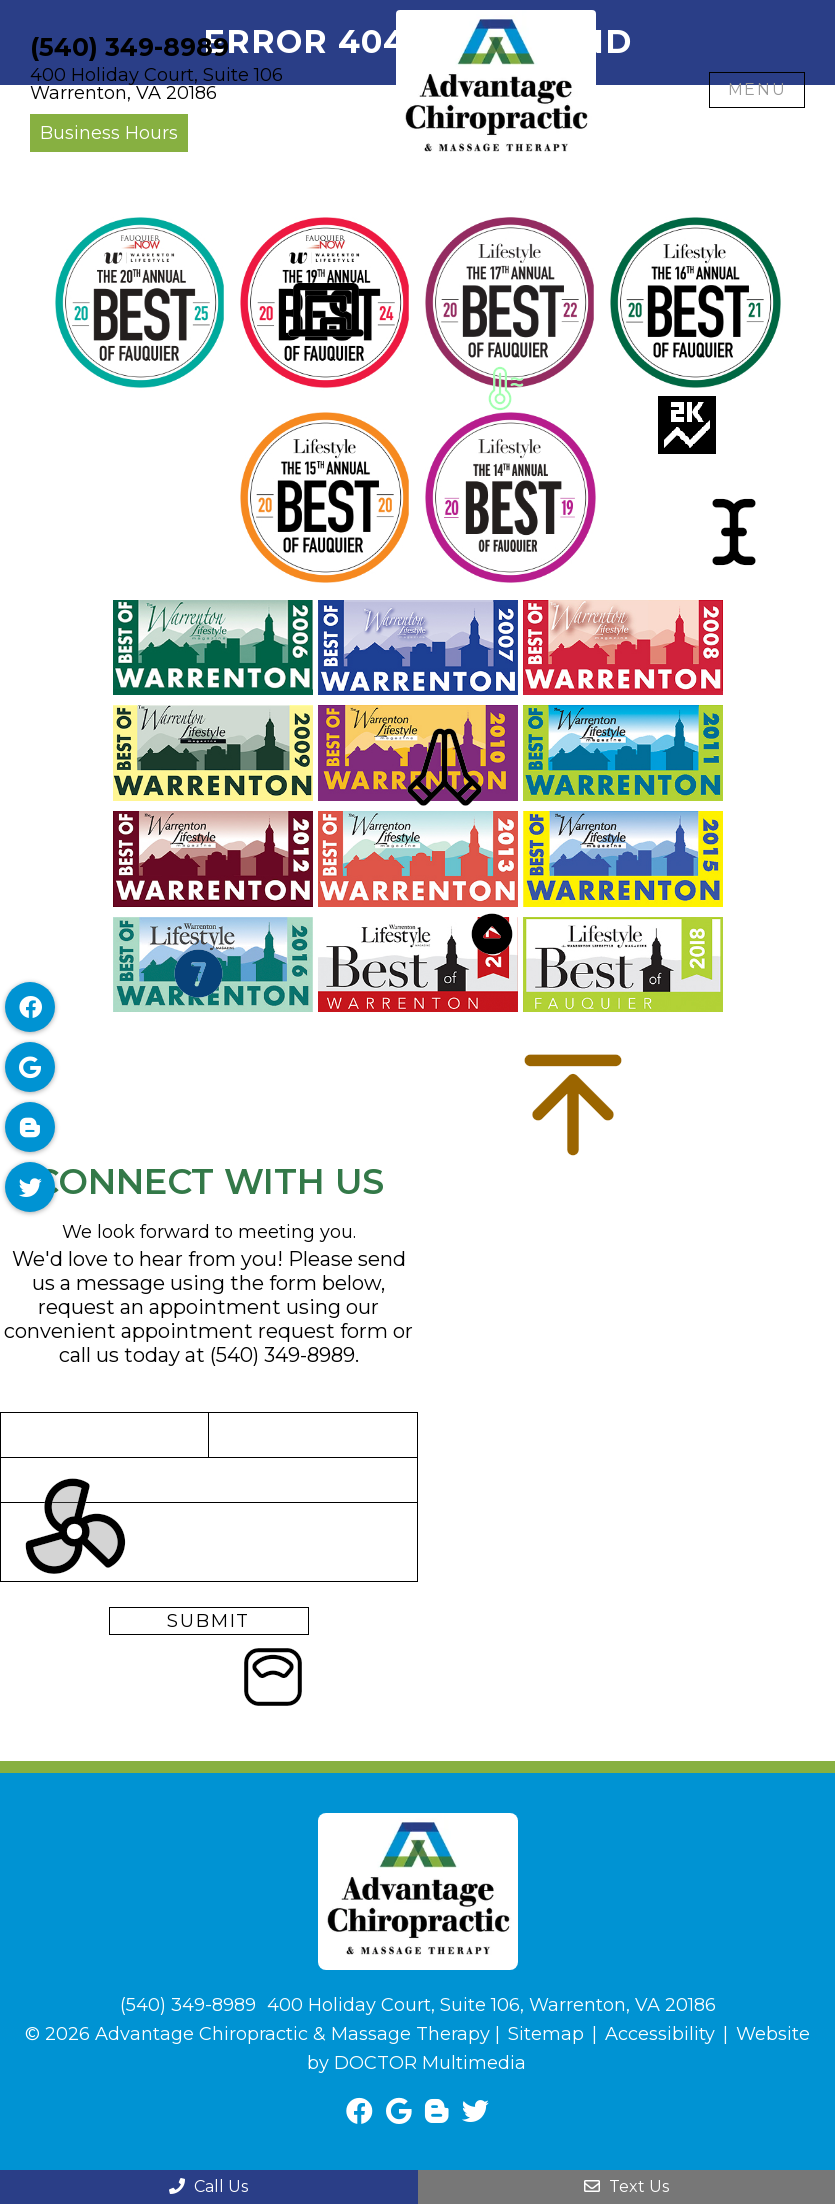 The width and height of the screenshot is (835, 2204). Describe the element at coordinates (573, 1103) in the screenshot. I see `upload a file or document` at that location.